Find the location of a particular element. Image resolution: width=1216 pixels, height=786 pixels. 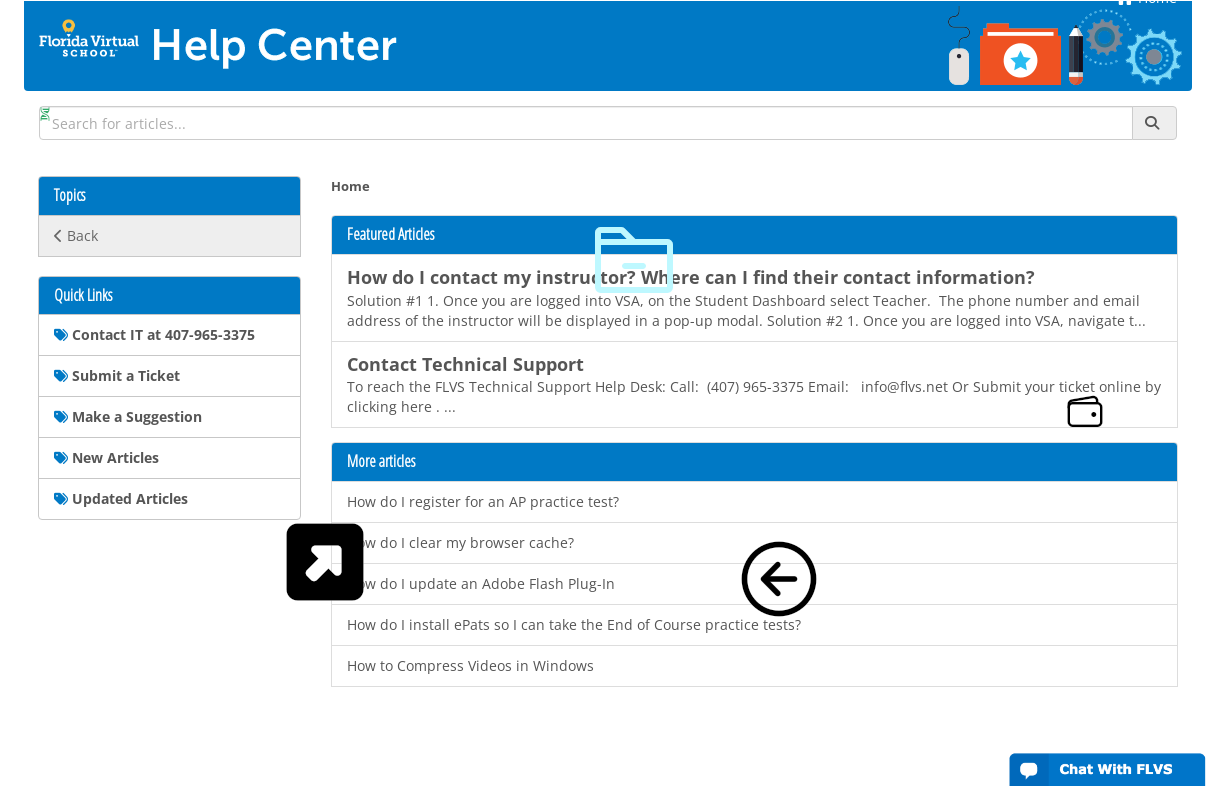

access your wallet or payment methods is located at coordinates (1085, 412).